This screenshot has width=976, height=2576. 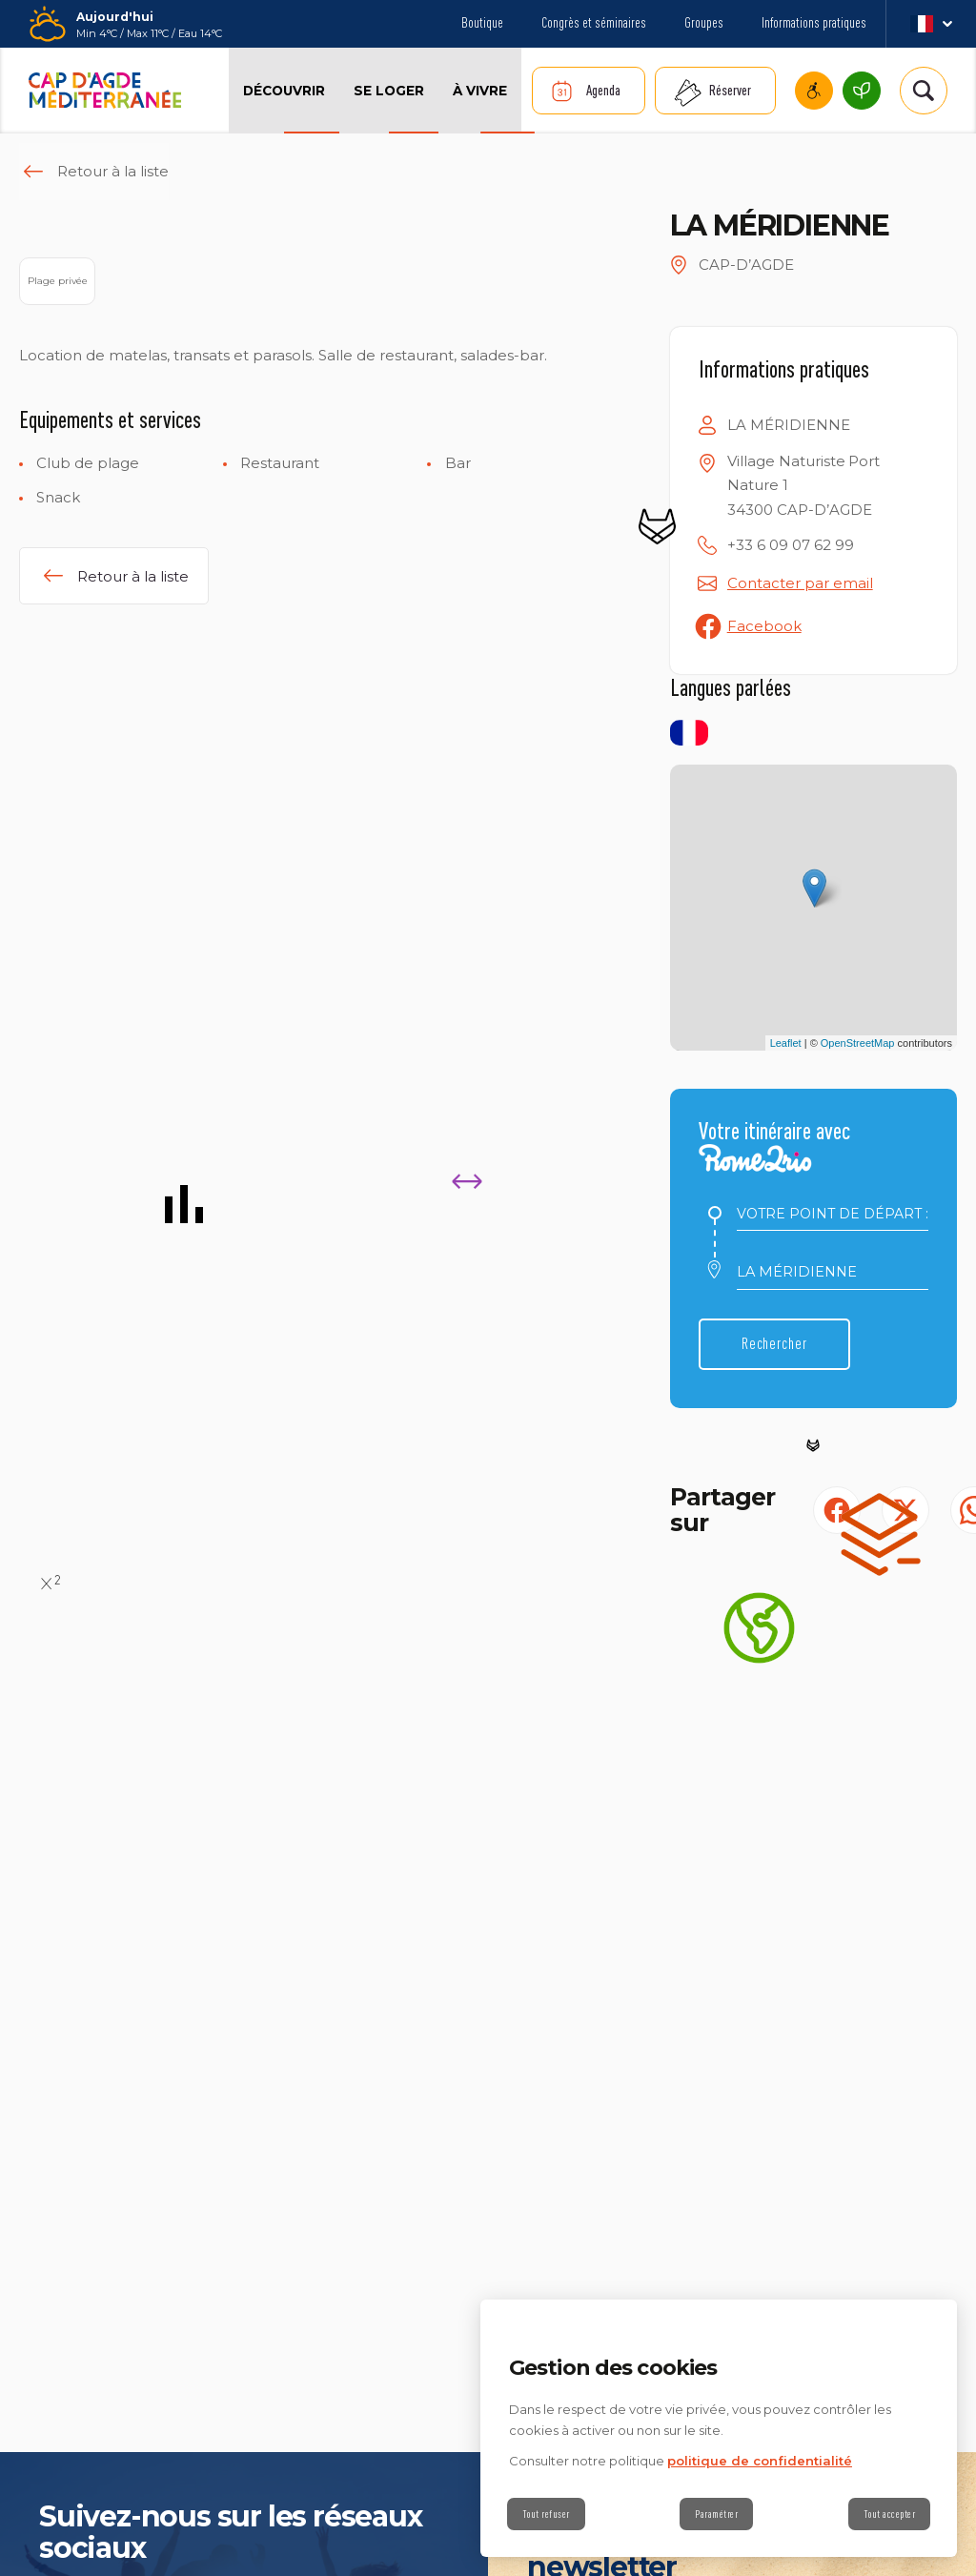 What do you see at coordinates (50, 1583) in the screenshot?
I see `apply superscript formatting to selected text` at bounding box center [50, 1583].